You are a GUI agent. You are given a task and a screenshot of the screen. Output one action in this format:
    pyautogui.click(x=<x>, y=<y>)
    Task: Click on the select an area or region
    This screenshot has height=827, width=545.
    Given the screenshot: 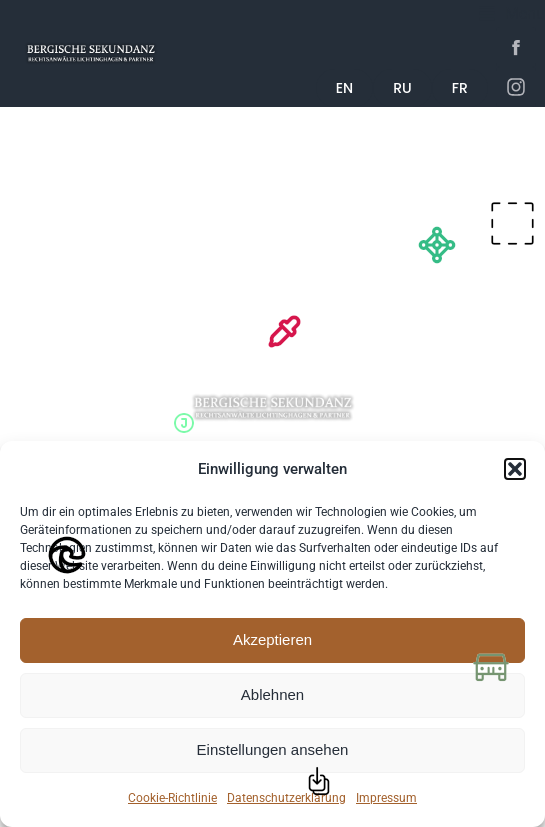 What is the action you would take?
    pyautogui.click(x=512, y=223)
    